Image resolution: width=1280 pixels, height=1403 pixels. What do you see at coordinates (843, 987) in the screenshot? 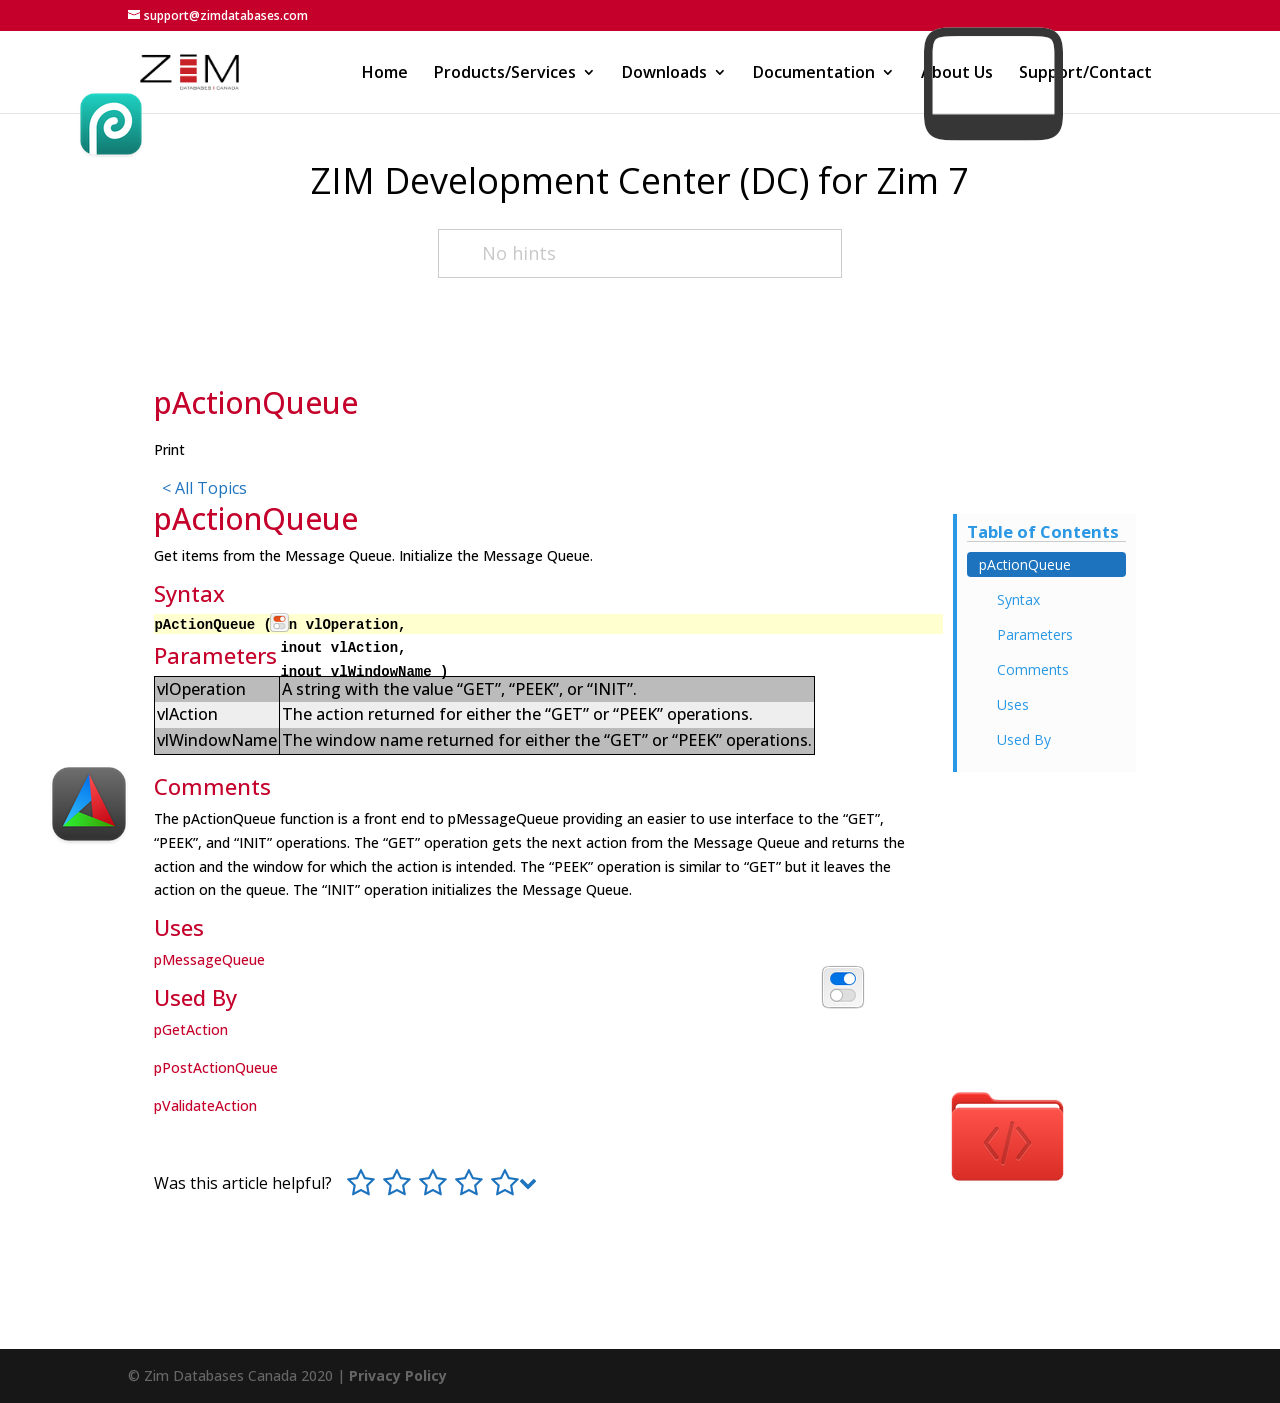
I see `open gnome tweaks to customize desktop settings` at bounding box center [843, 987].